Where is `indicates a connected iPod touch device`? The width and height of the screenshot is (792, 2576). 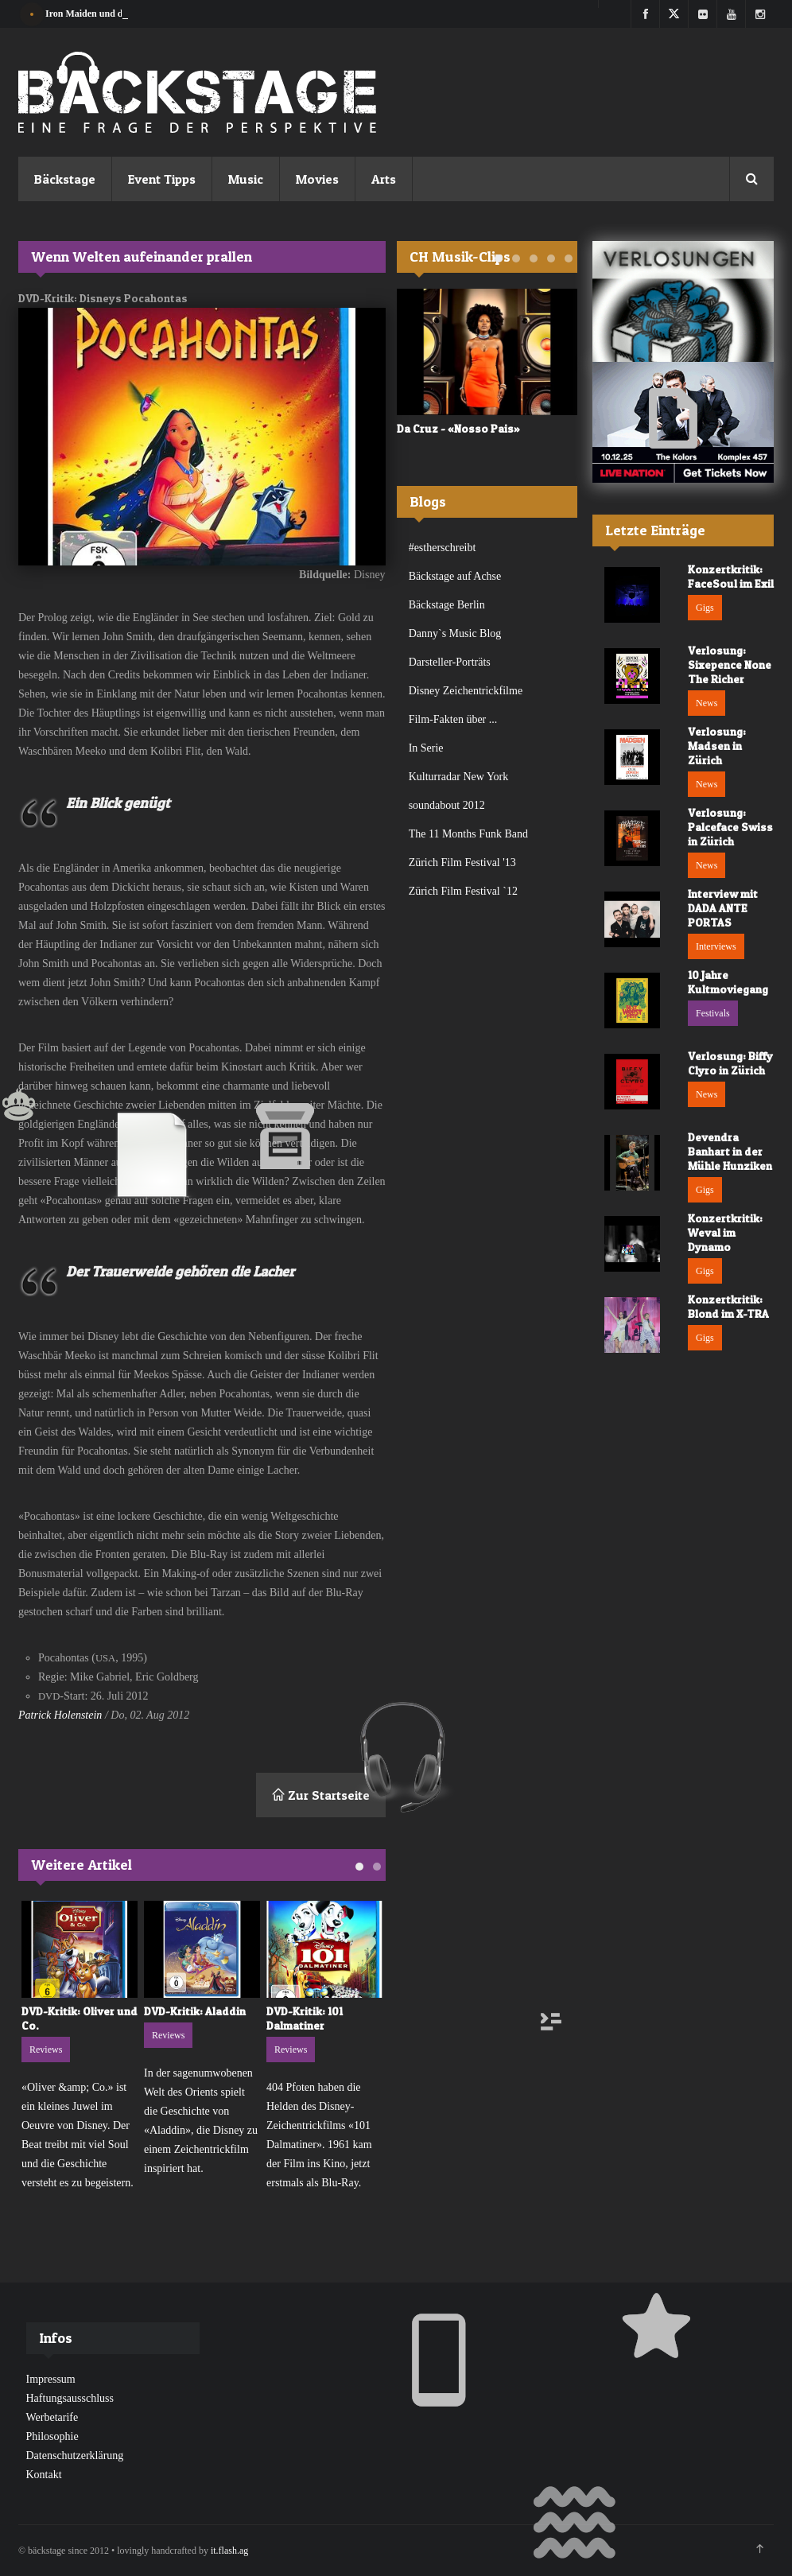 indicates a connected iPod touch device is located at coordinates (438, 2360).